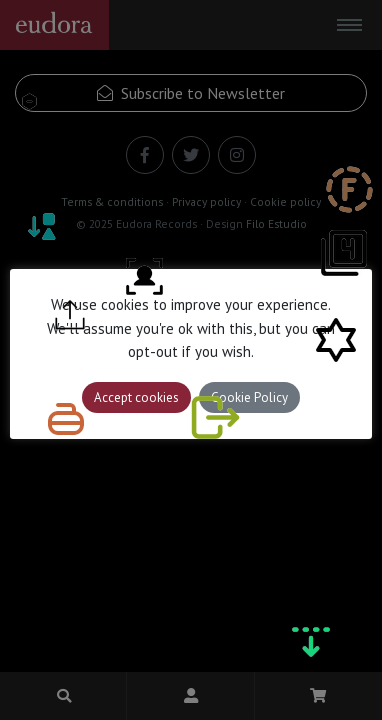  What do you see at coordinates (66, 419) in the screenshot?
I see `access curling sport content or scores` at bounding box center [66, 419].